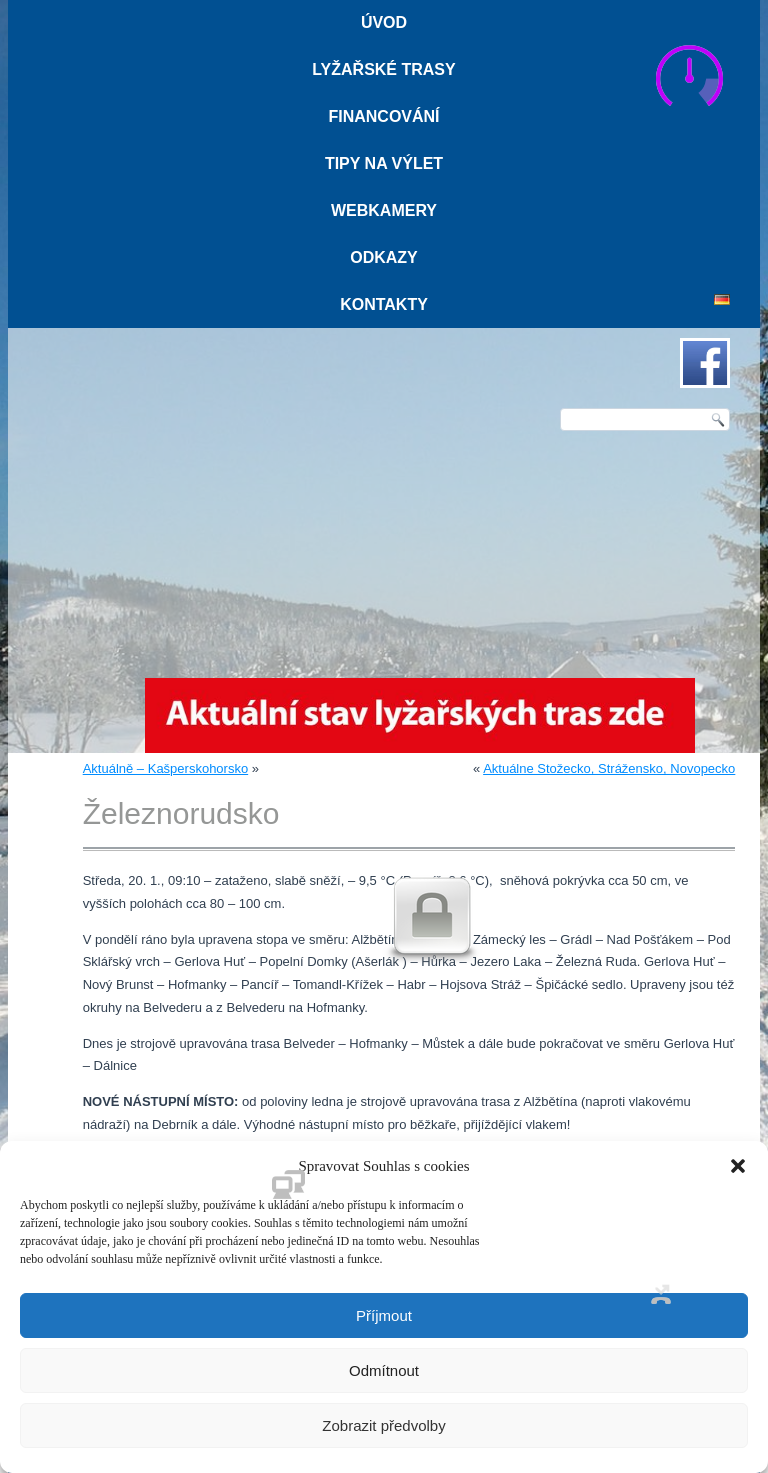  I want to click on indicates a locked or read-only file, so click(433, 920).